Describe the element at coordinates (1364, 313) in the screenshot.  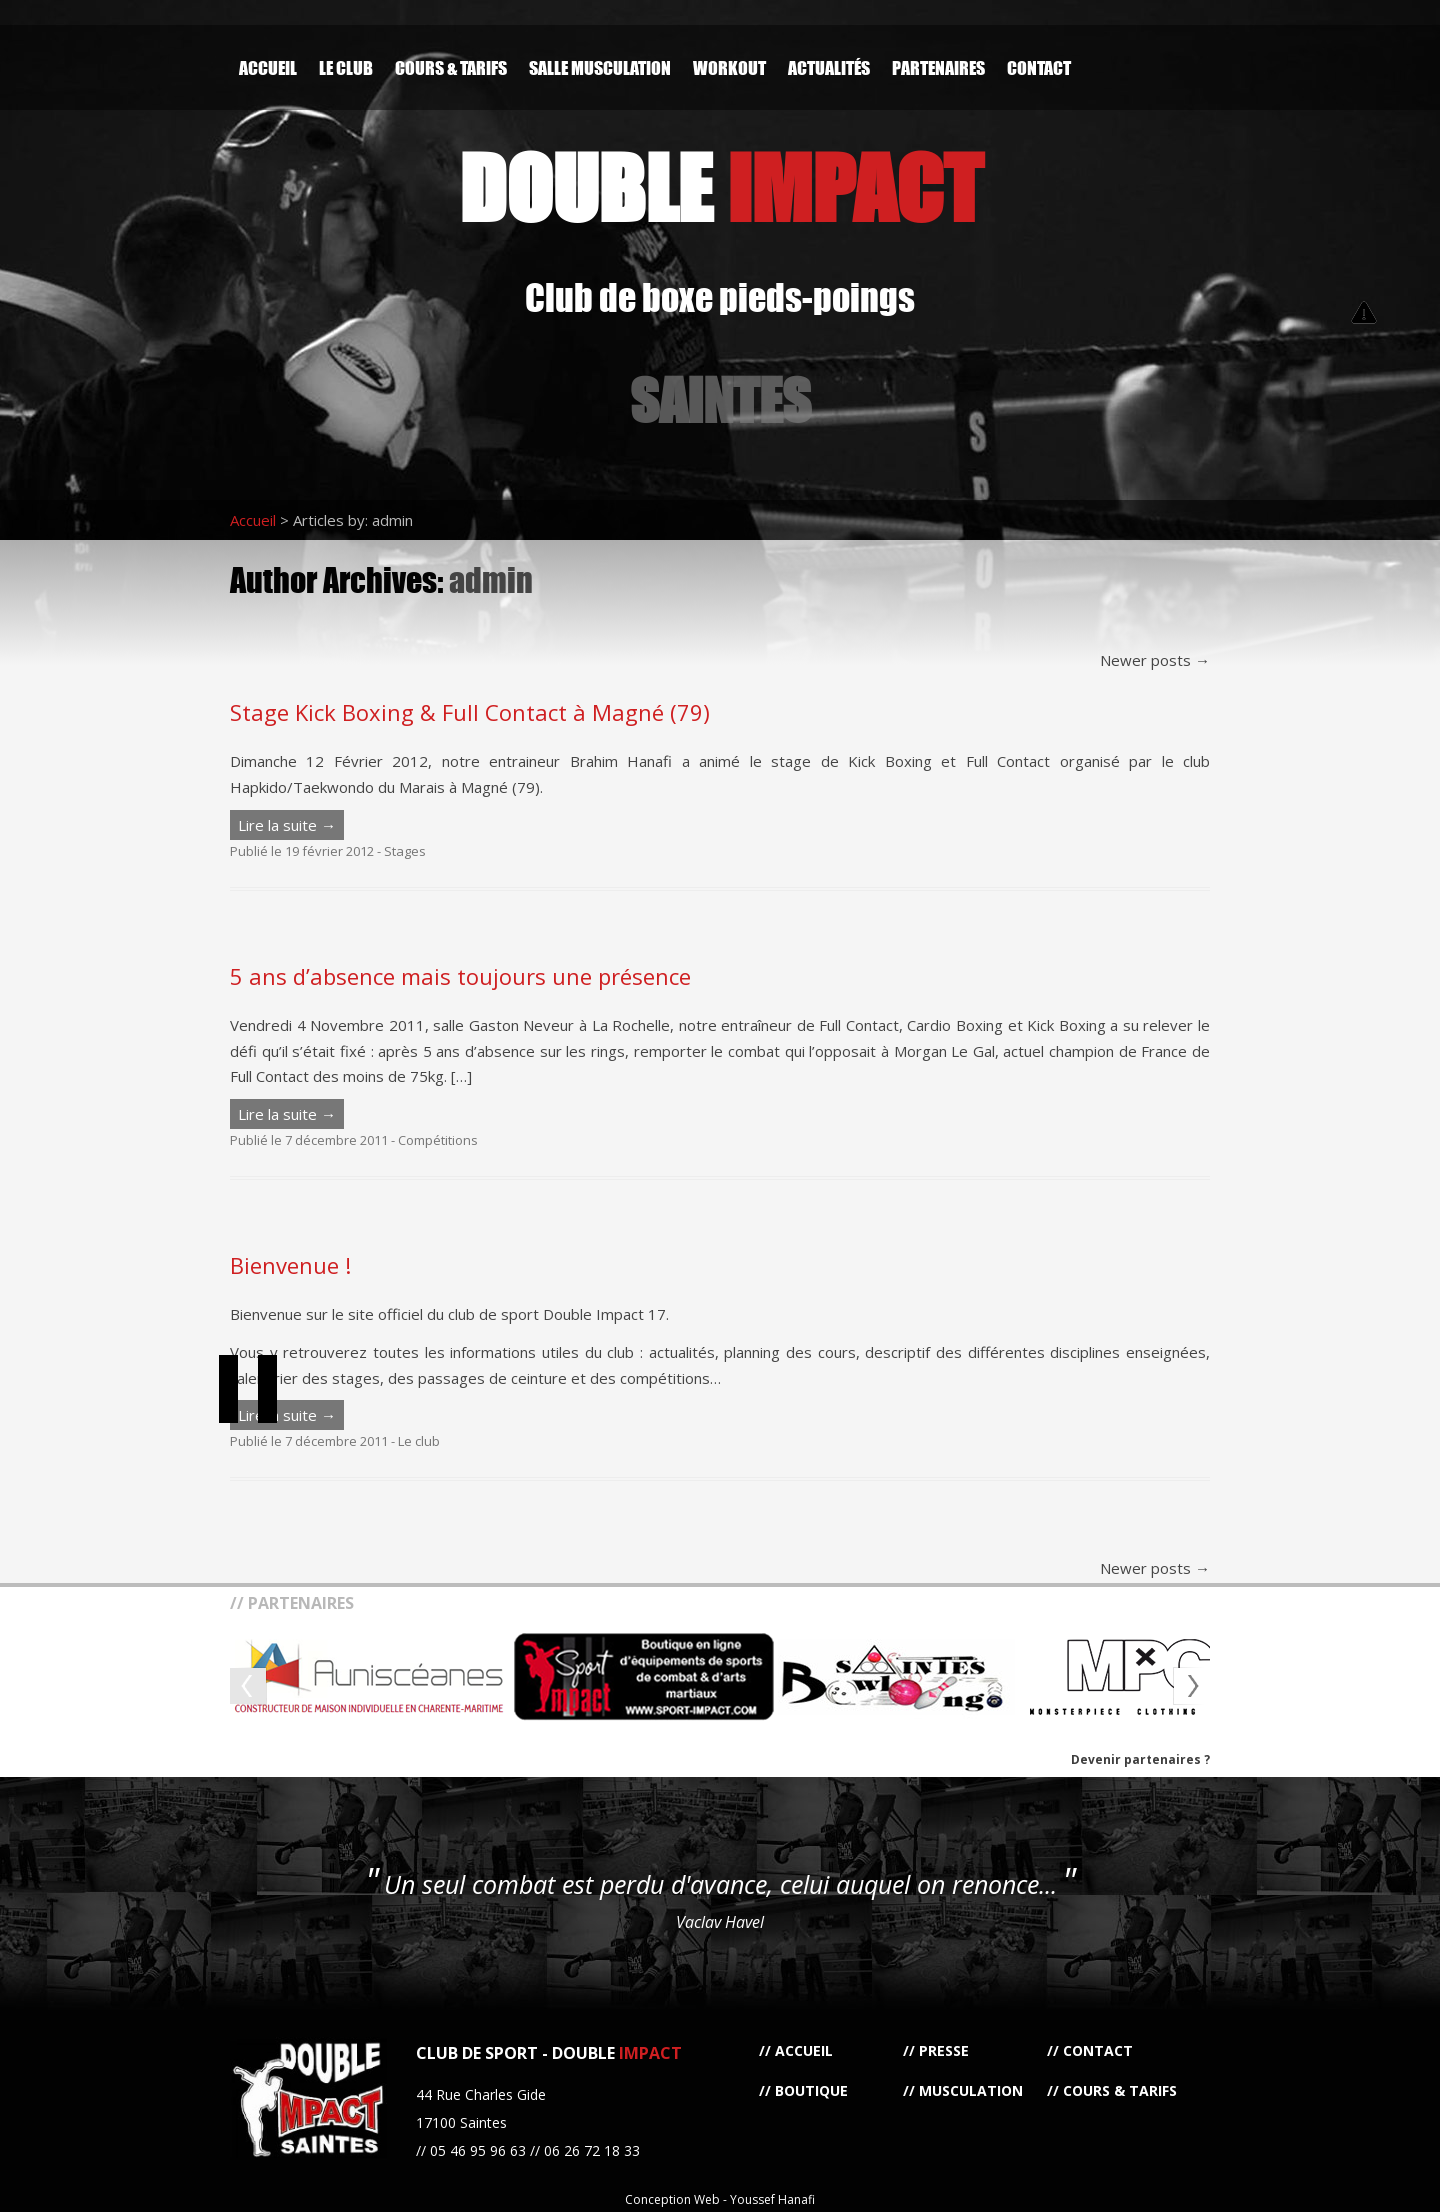
I see `indicates a warning or caution state` at that location.